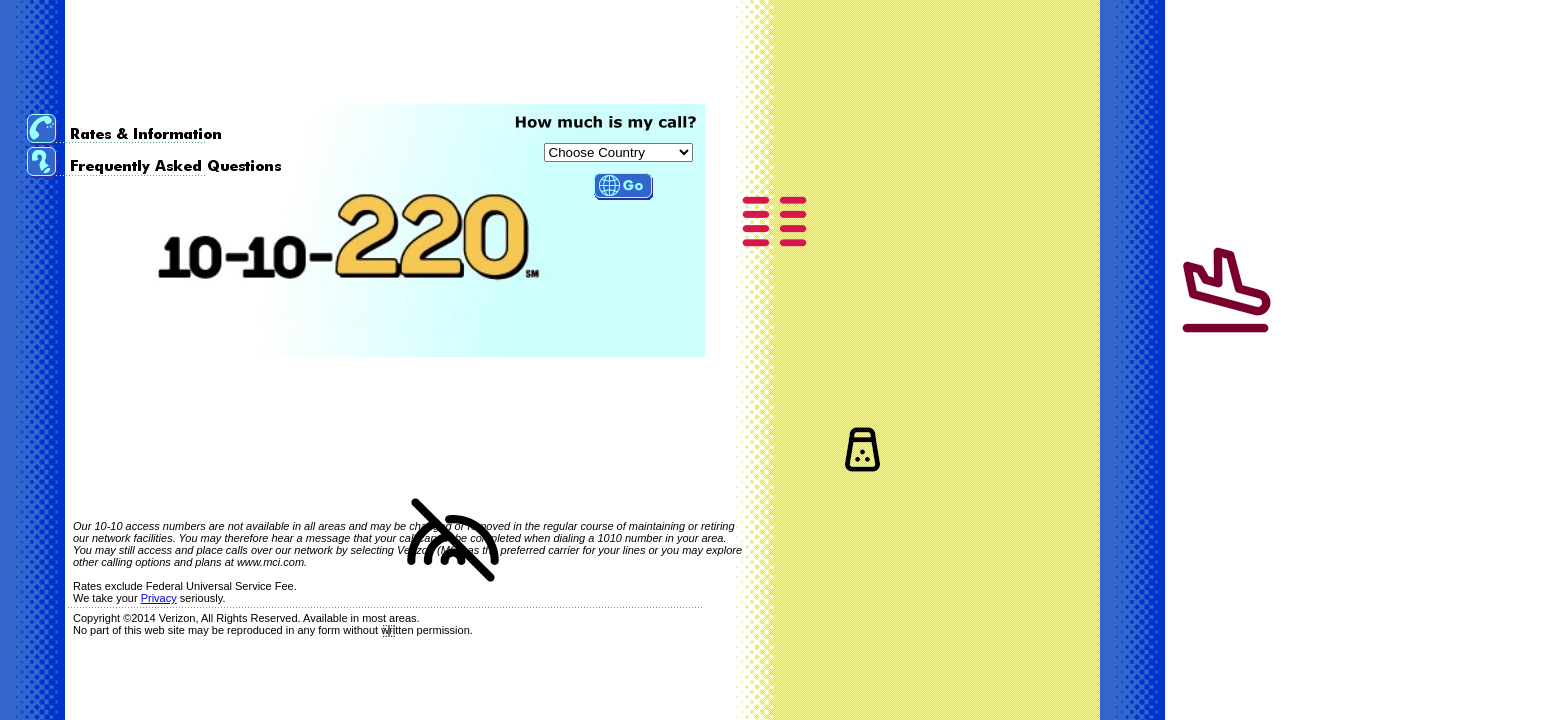 The width and height of the screenshot is (1568, 720). Describe the element at coordinates (1225, 289) in the screenshot. I see `view flight arrival information` at that location.